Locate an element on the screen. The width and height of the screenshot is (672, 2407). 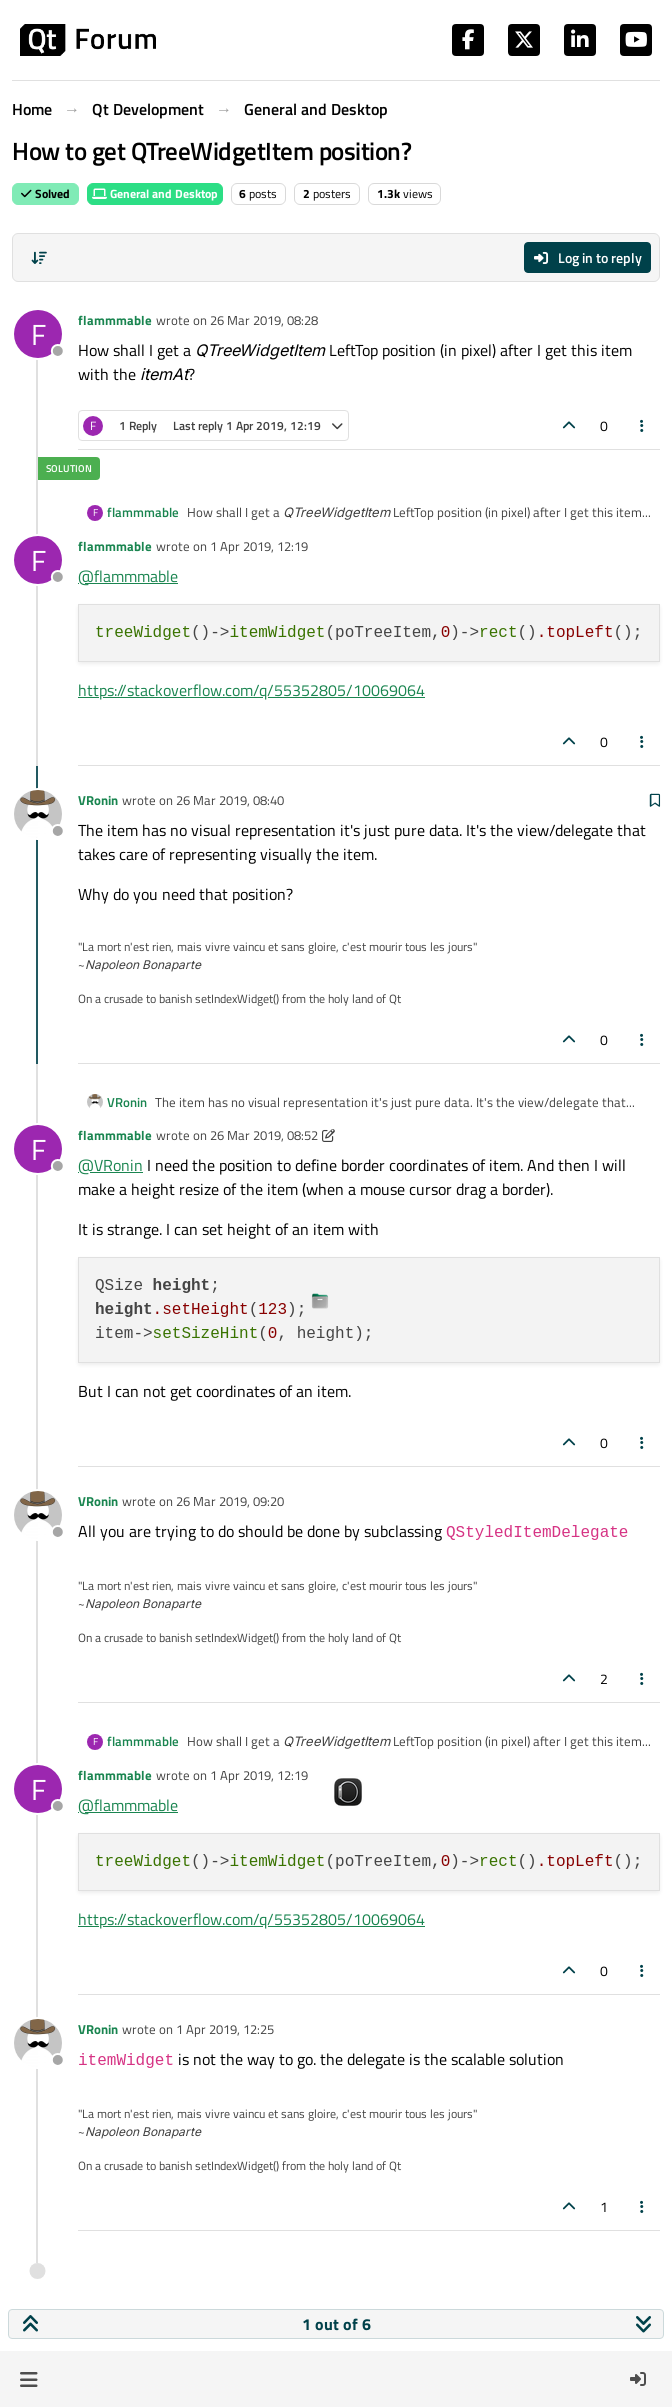
open the file manager app is located at coordinates (320, 1301).